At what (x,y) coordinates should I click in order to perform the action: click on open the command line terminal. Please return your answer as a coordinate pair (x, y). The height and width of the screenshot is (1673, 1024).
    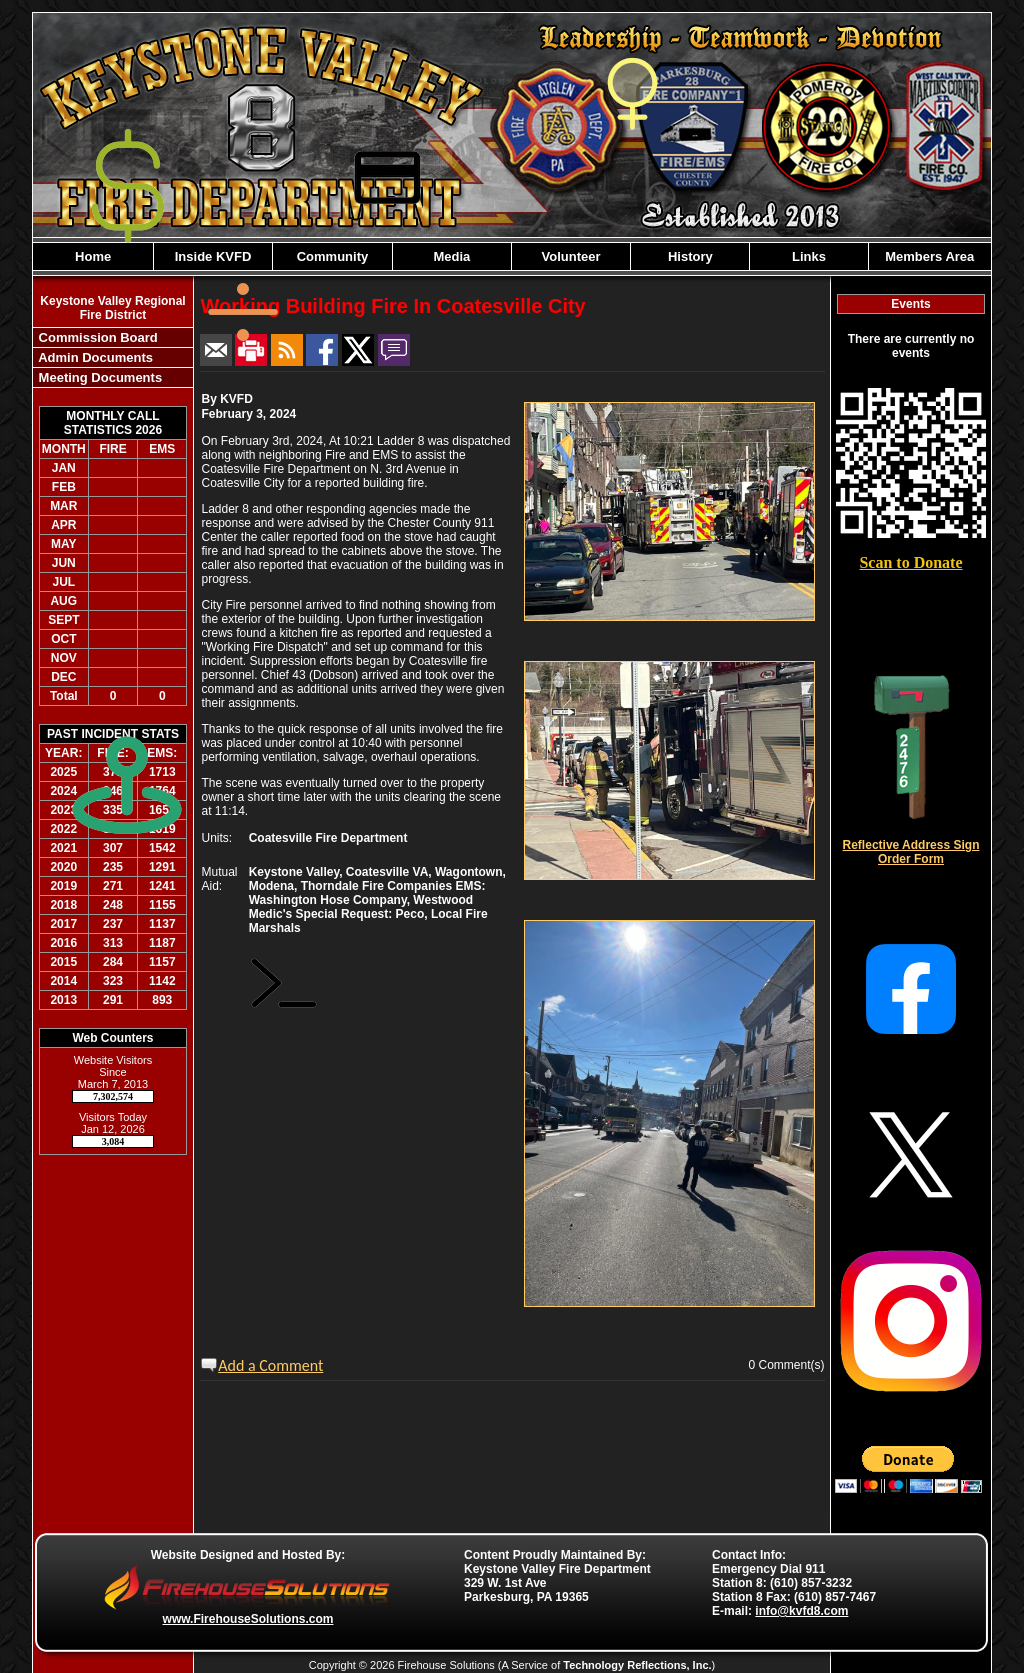
    Looking at the image, I should click on (284, 983).